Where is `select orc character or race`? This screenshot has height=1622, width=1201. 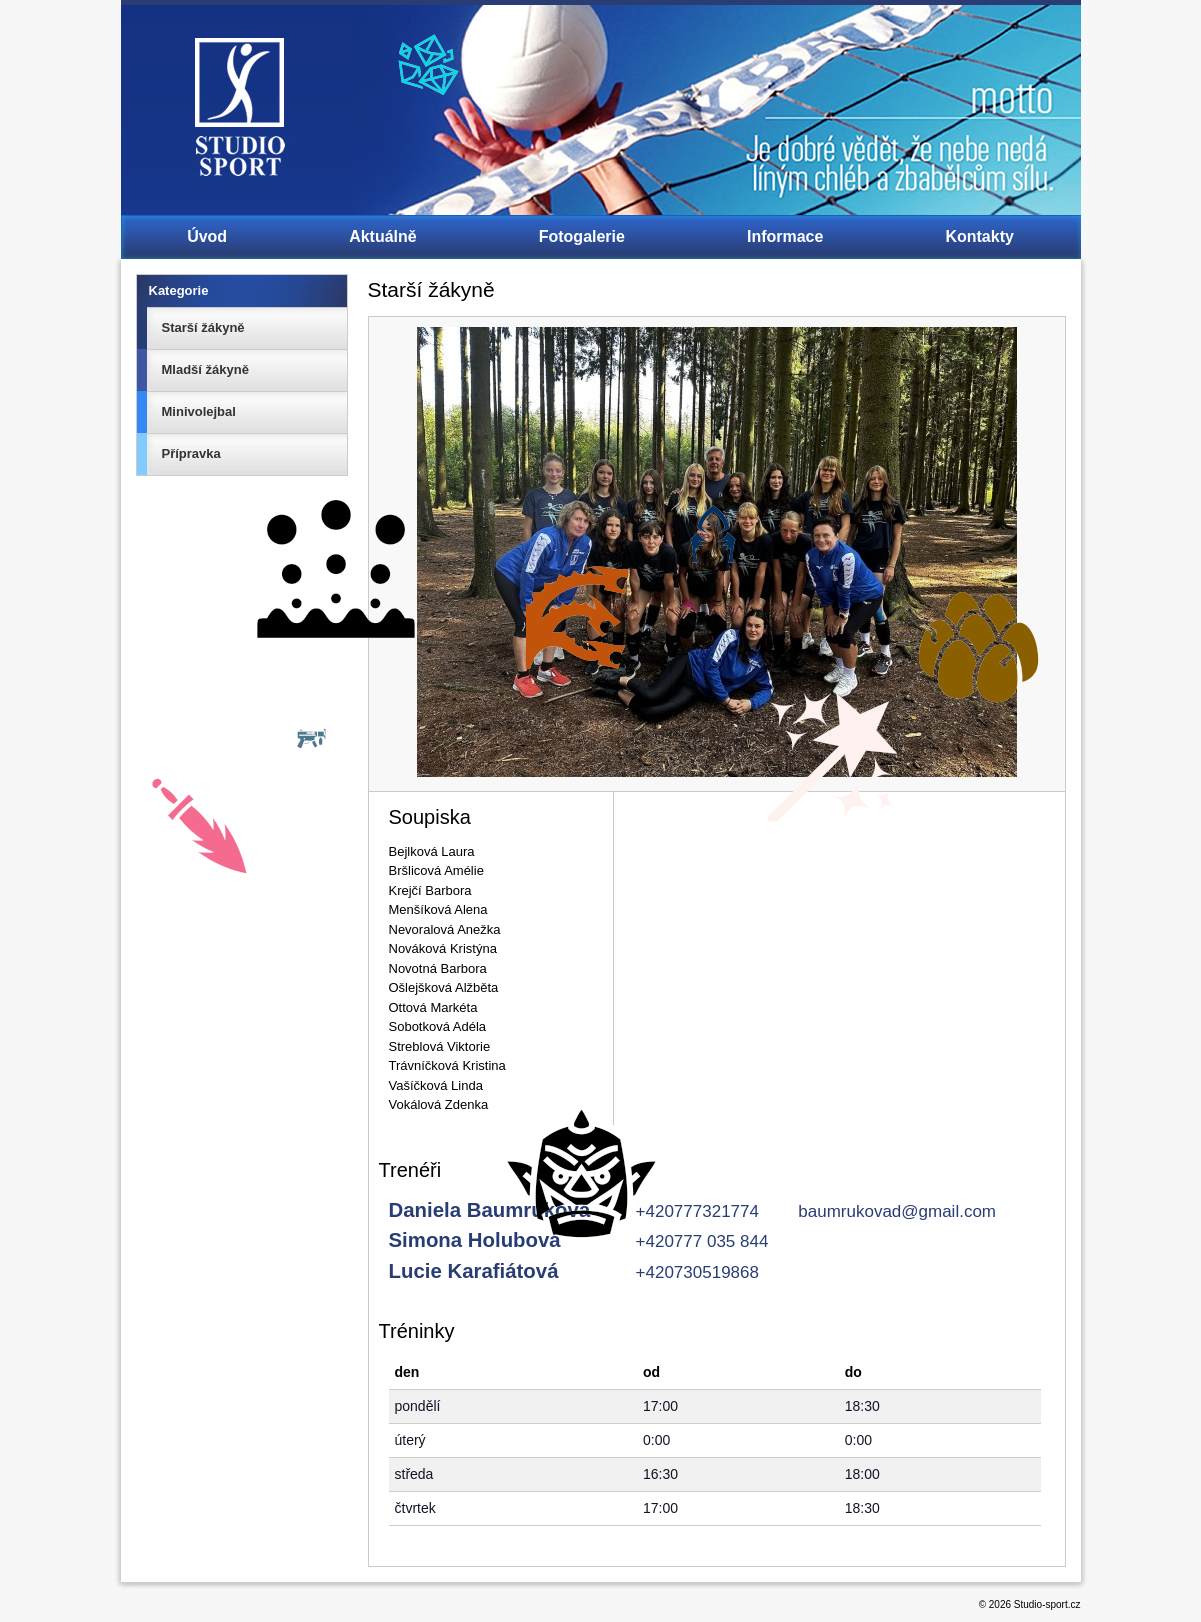 select orc character or race is located at coordinates (581, 1173).